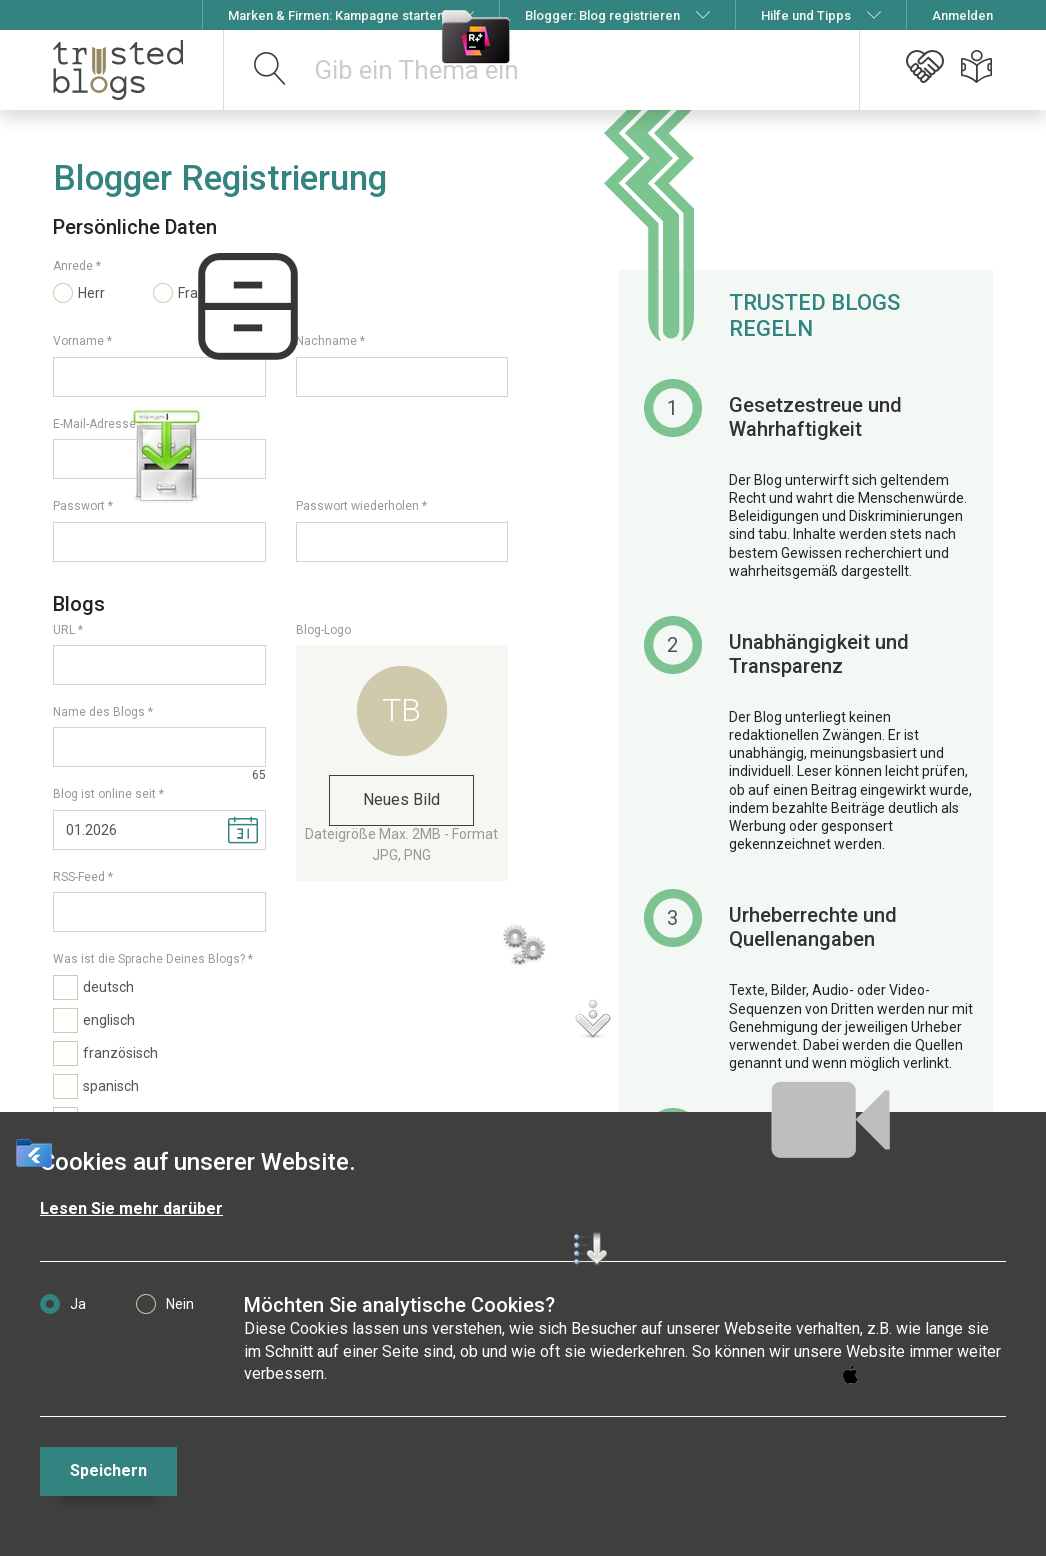 The height and width of the screenshot is (1556, 1046). Describe the element at coordinates (592, 1019) in the screenshot. I see `scroll down or view more content` at that location.